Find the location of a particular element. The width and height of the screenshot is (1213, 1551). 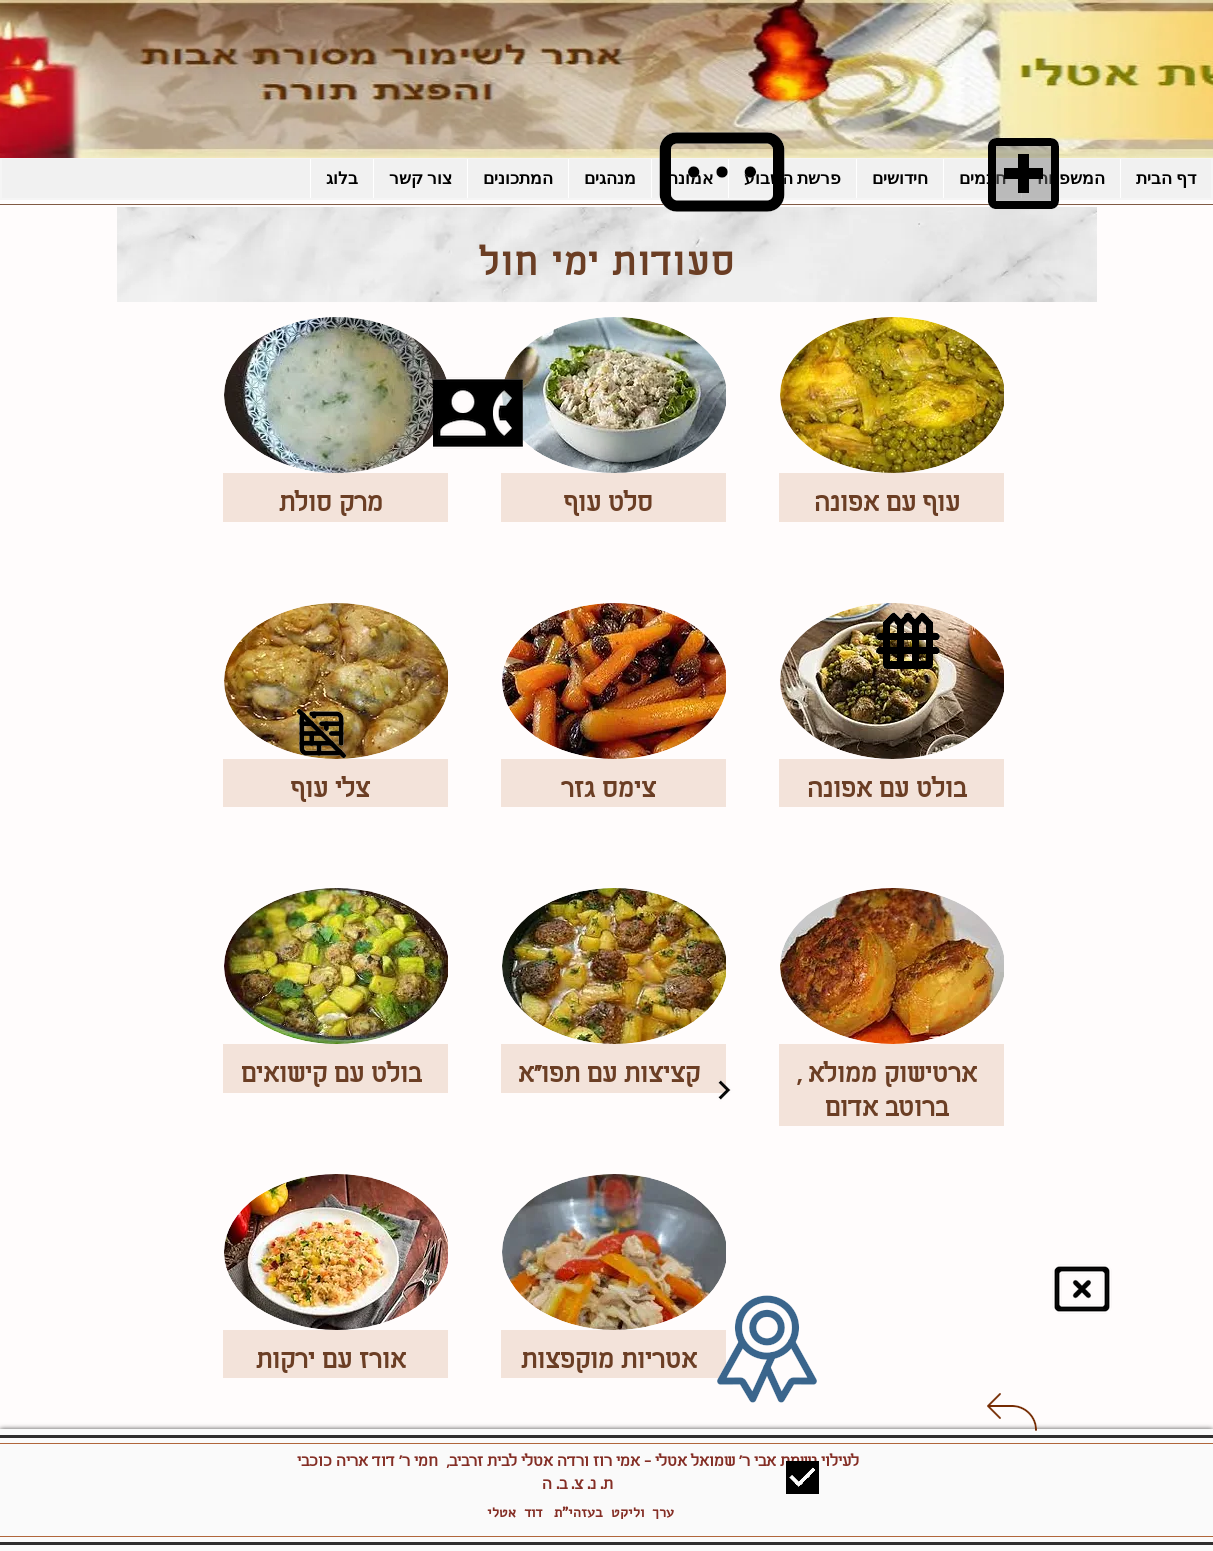

go back to previous screen is located at coordinates (1012, 1412).